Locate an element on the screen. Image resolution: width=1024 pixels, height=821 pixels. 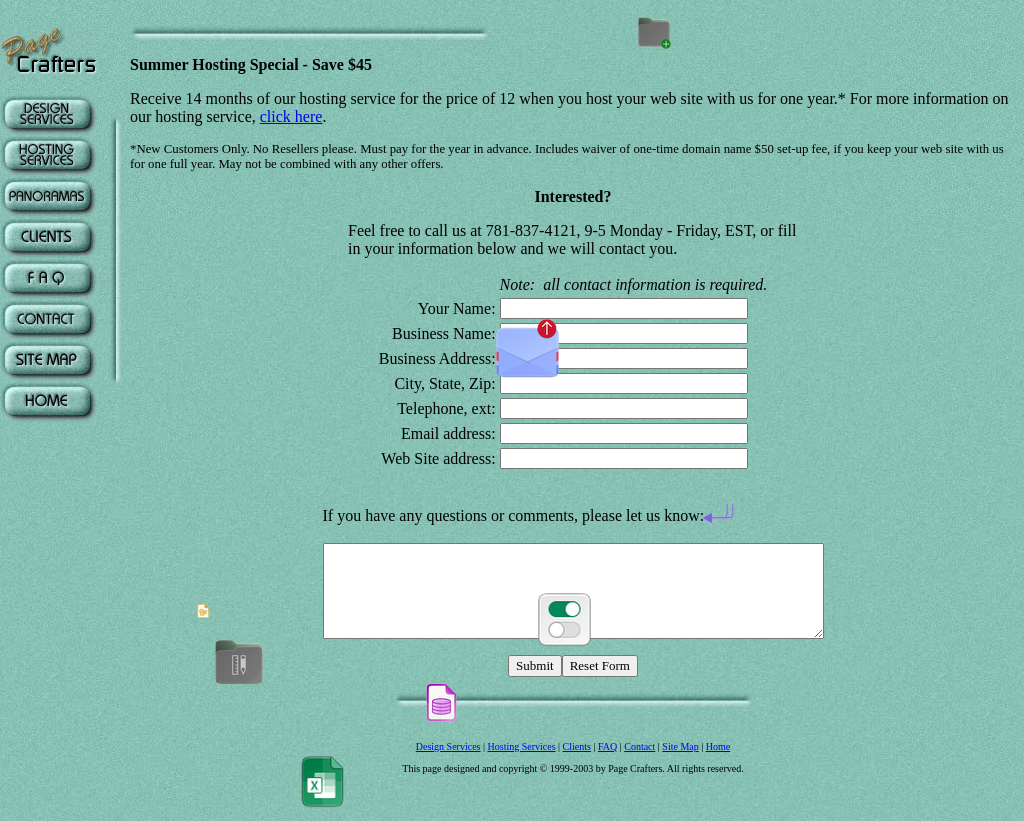
open a database template file is located at coordinates (441, 702).